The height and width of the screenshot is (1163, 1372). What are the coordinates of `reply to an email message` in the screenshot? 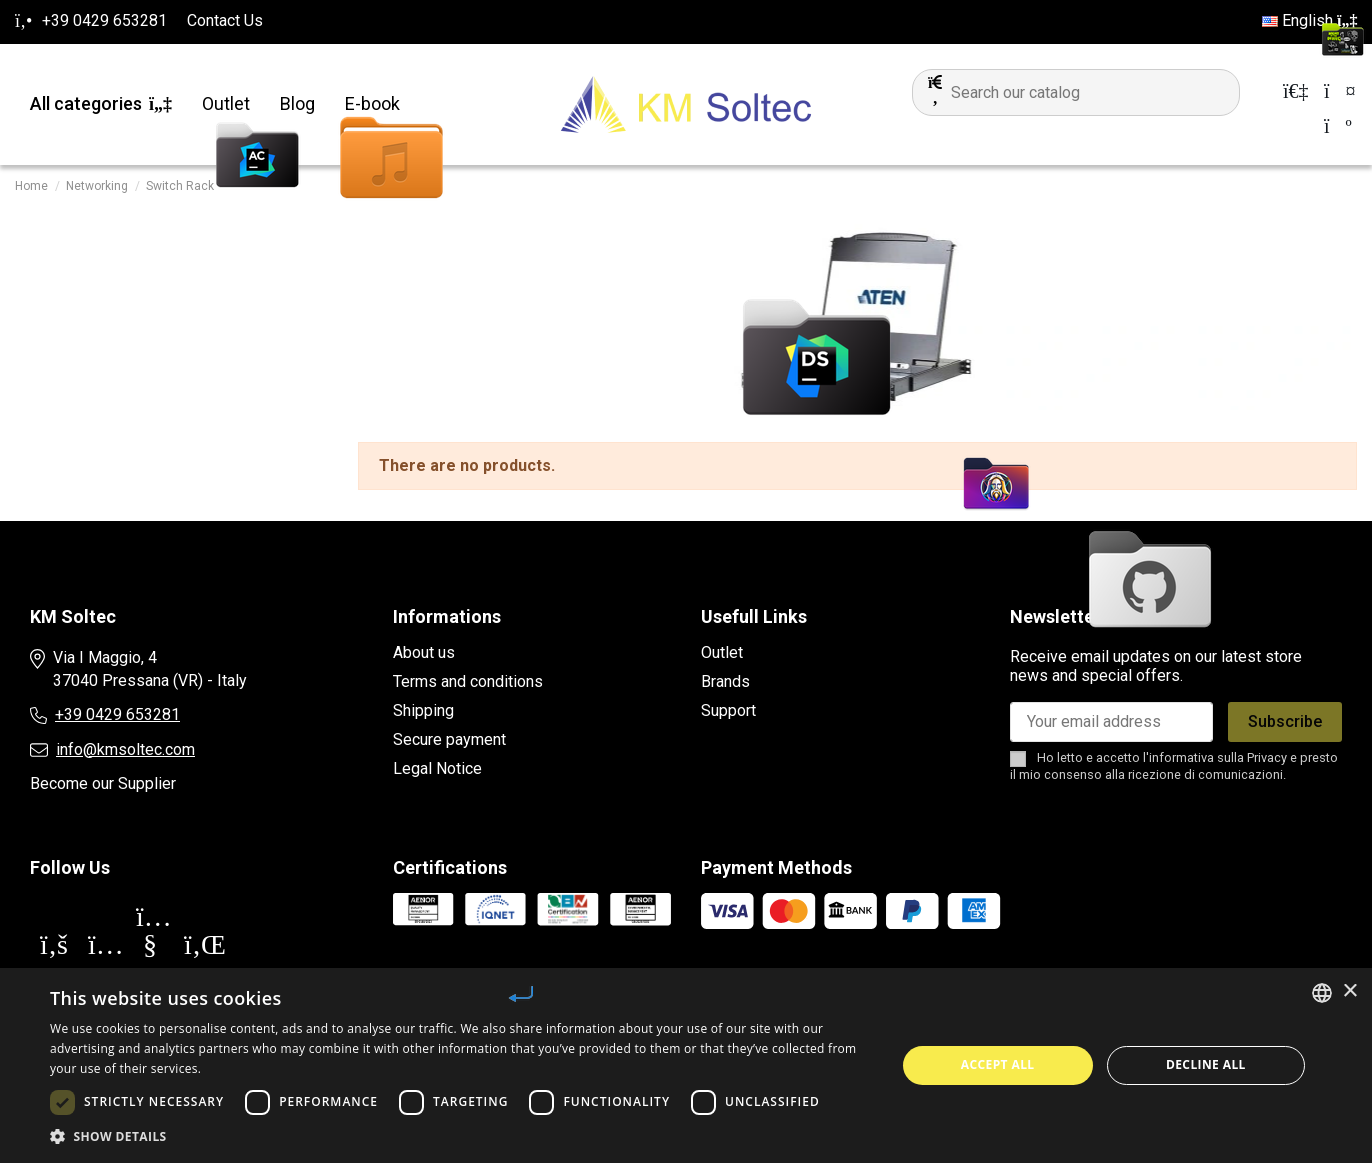 It's located at (520, 992).